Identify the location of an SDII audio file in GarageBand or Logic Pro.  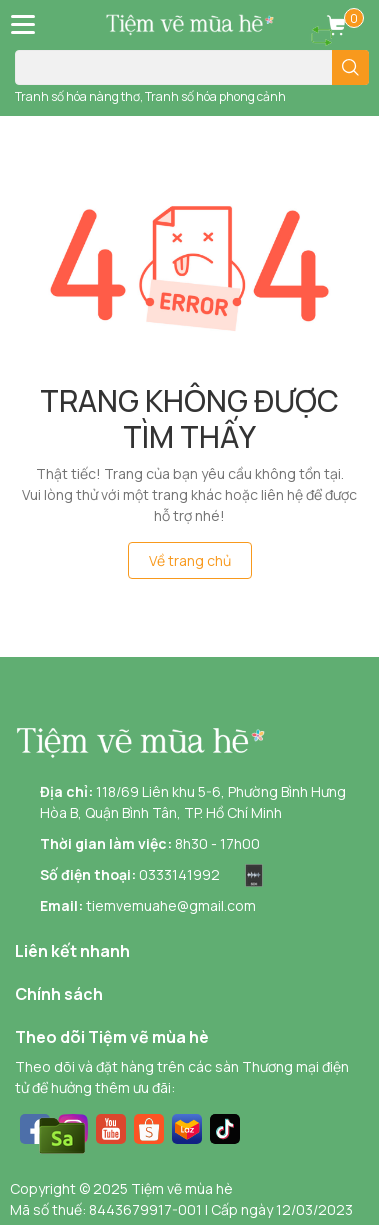
(254, 876).